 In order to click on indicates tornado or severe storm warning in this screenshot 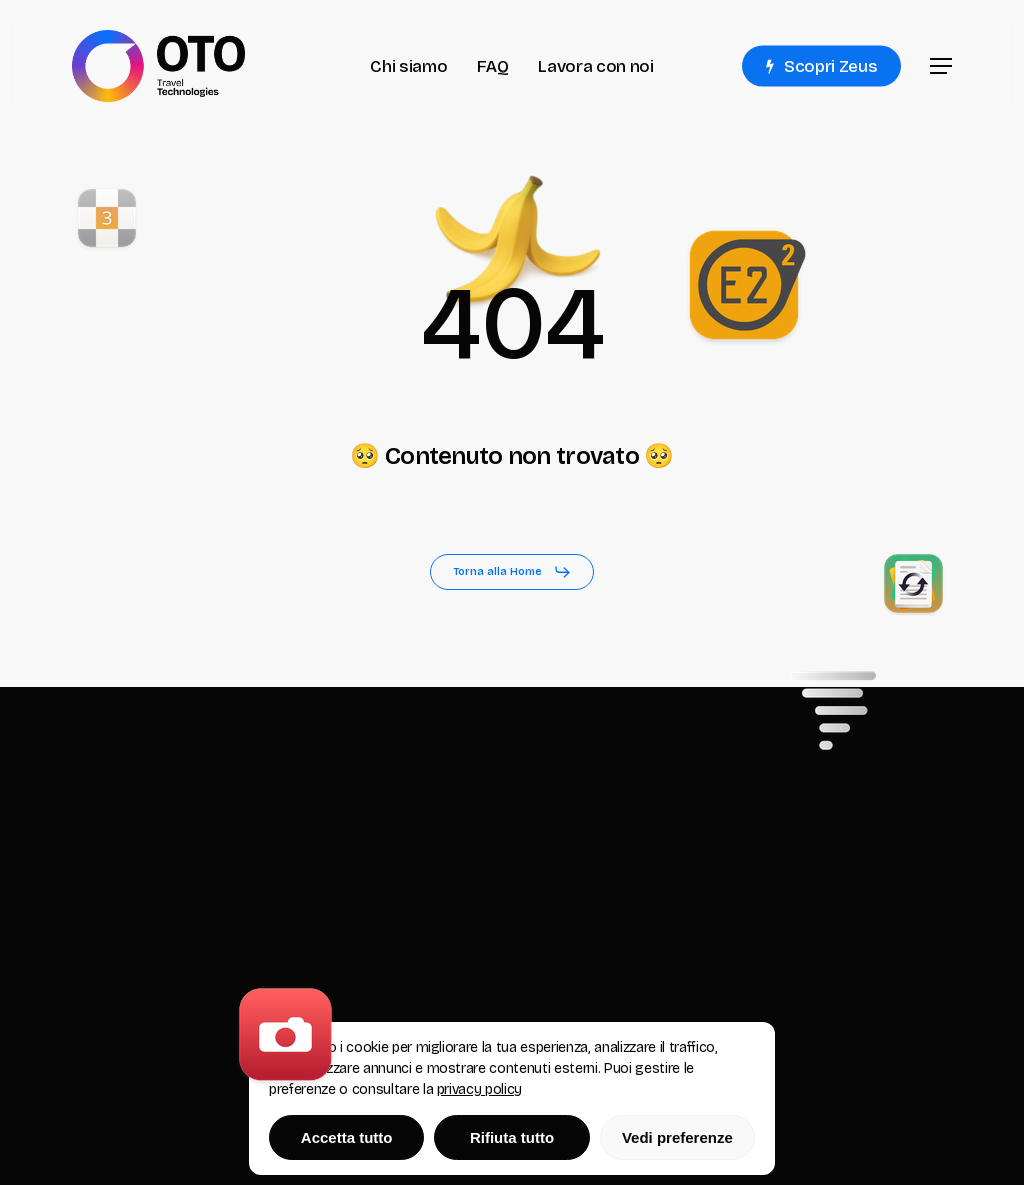, I will do `click(832, 710)`.